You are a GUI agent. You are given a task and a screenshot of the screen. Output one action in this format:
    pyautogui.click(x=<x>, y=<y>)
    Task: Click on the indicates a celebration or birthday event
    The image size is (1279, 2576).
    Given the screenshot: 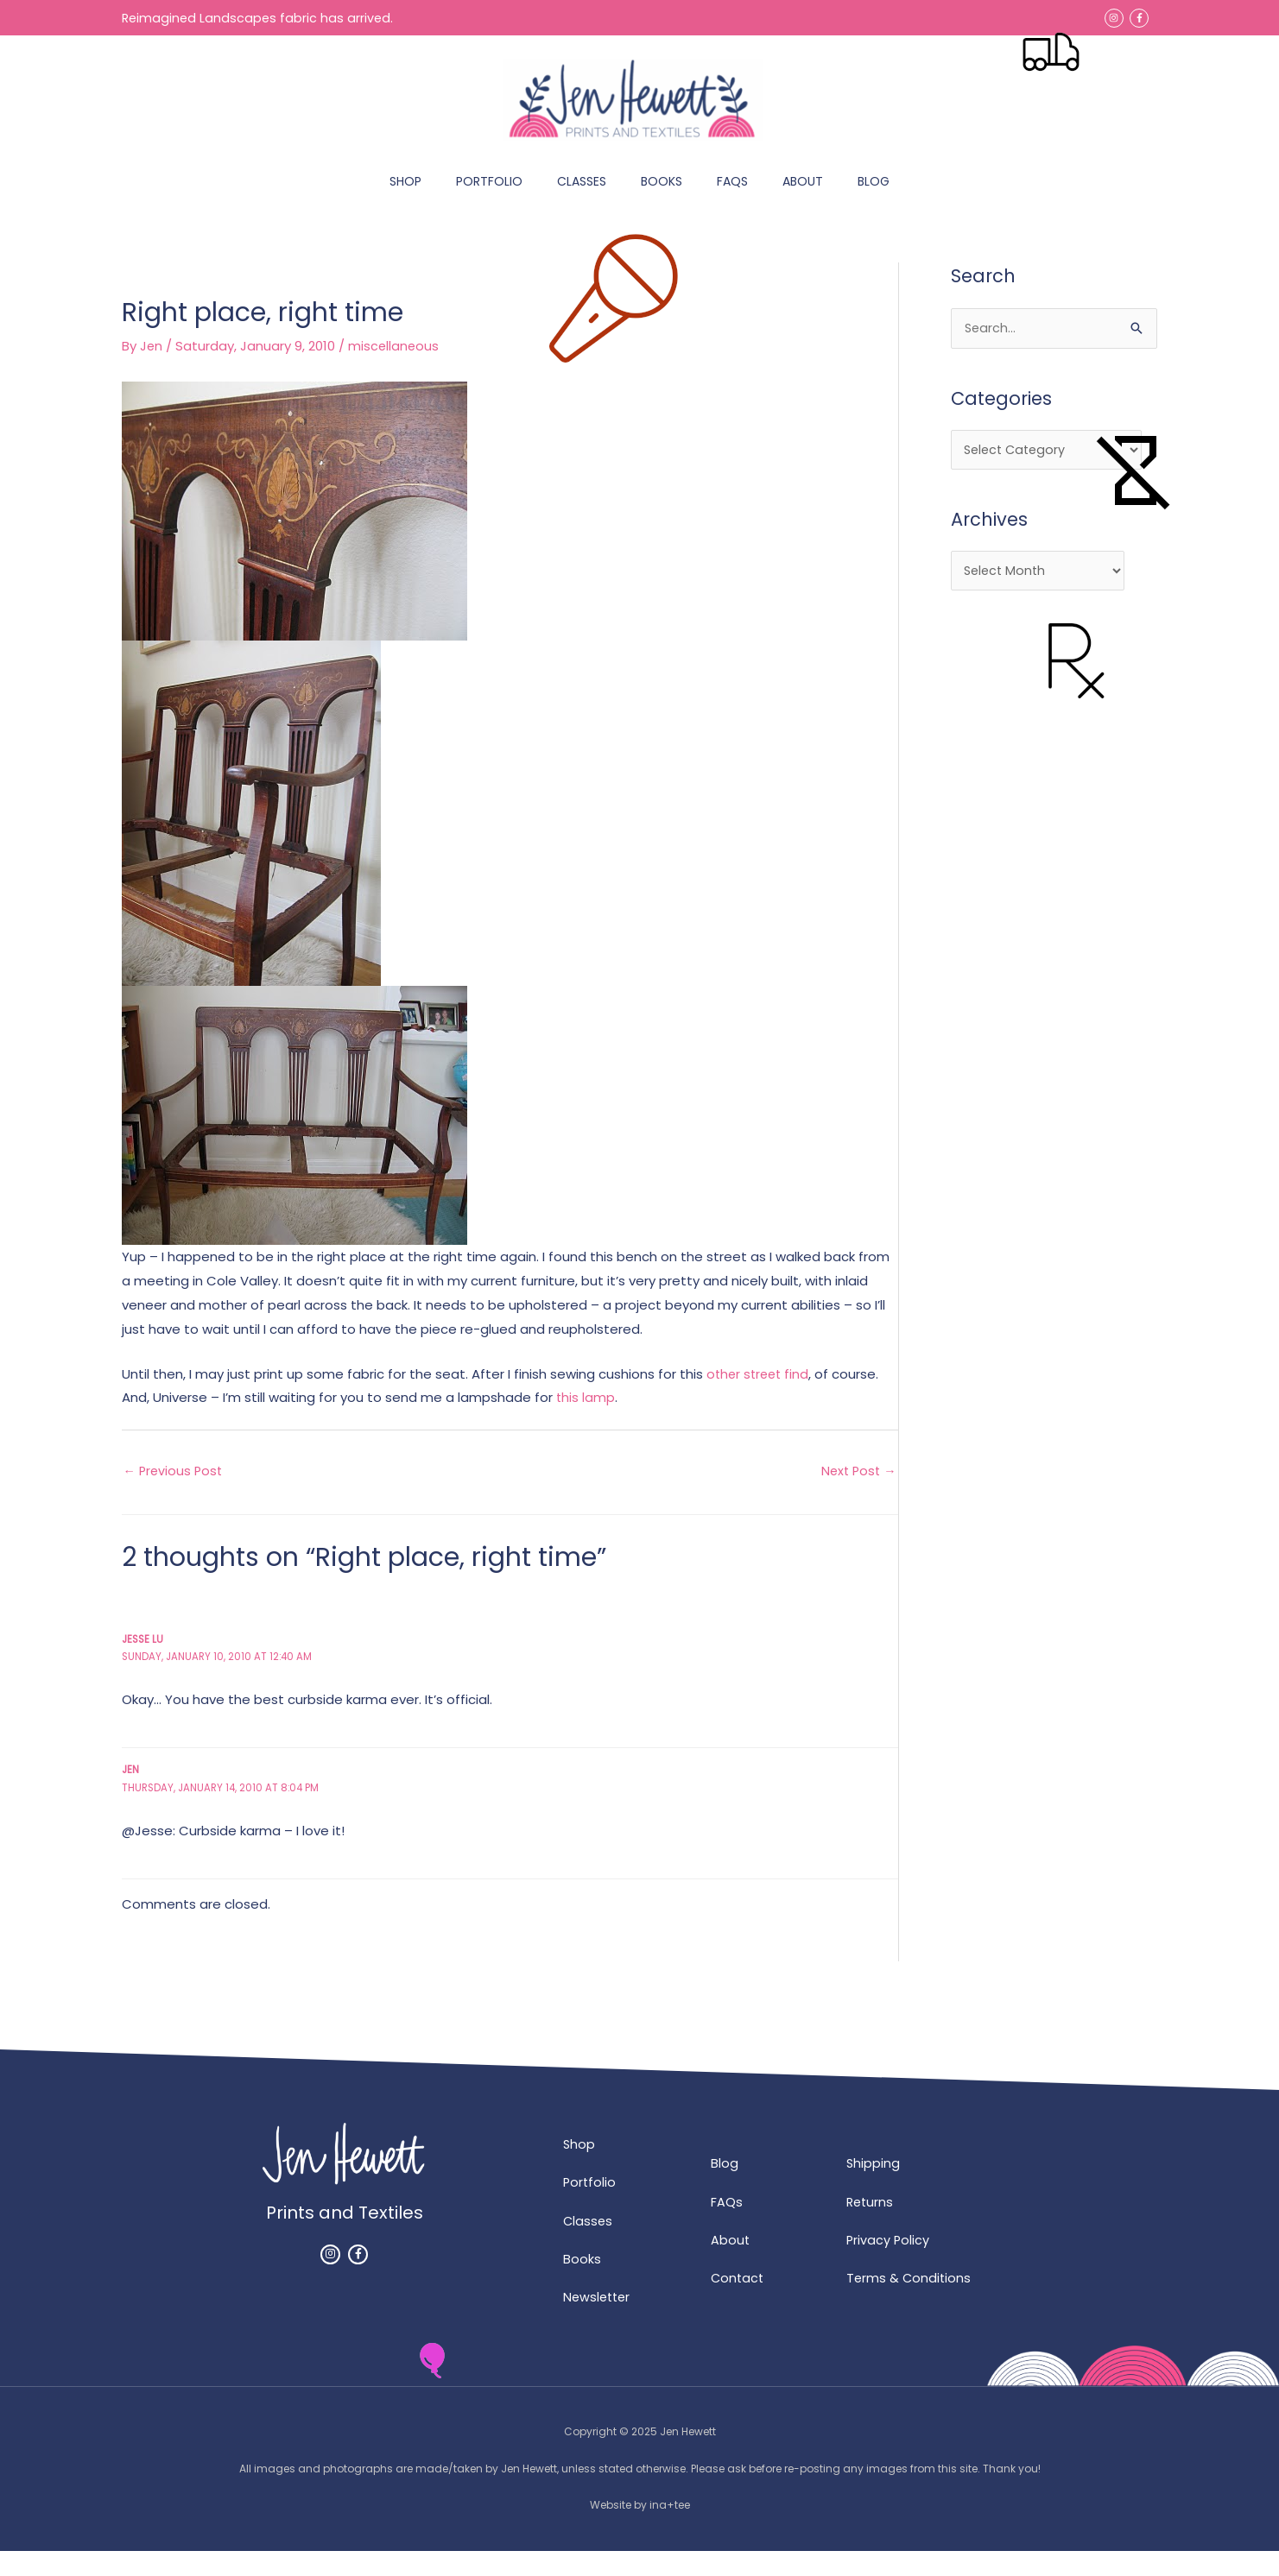 What is the action you would take?
    pyautogui.click(x=432, y=2360)
    